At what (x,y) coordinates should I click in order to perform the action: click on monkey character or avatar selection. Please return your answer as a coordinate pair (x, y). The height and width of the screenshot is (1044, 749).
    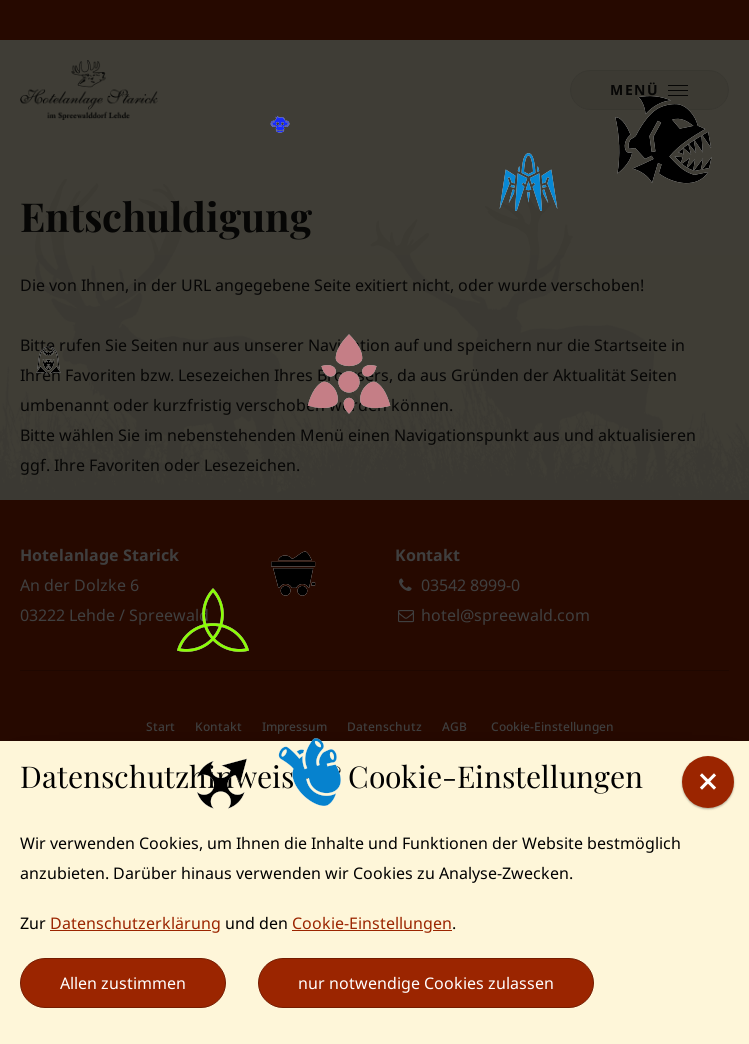
    Looking at the image, I should click on (280, 125).